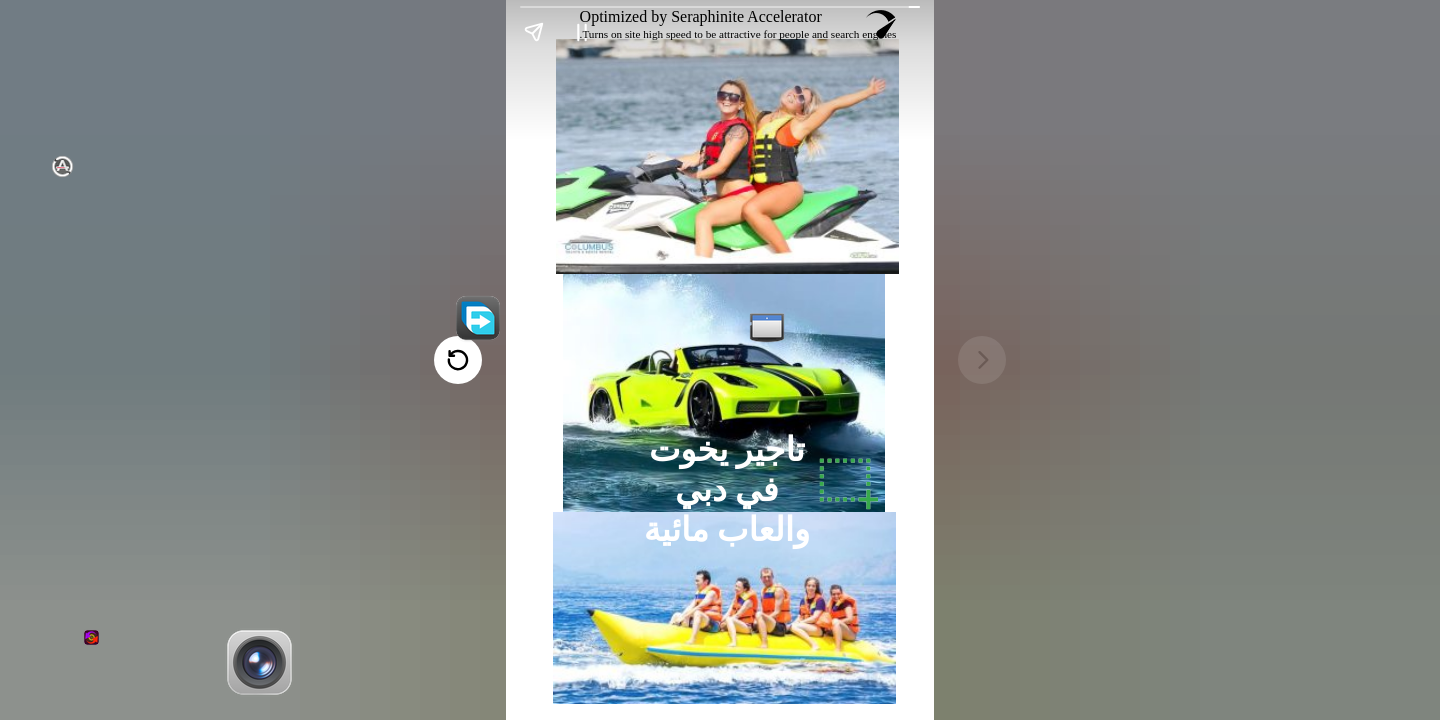 Image resolution: width=1440 pixels, height=720 pixels. What do you see at coordinates (91, 637) in the screenshot?
I see `open gabutdm download manager app` at bounding box center [91, 637].